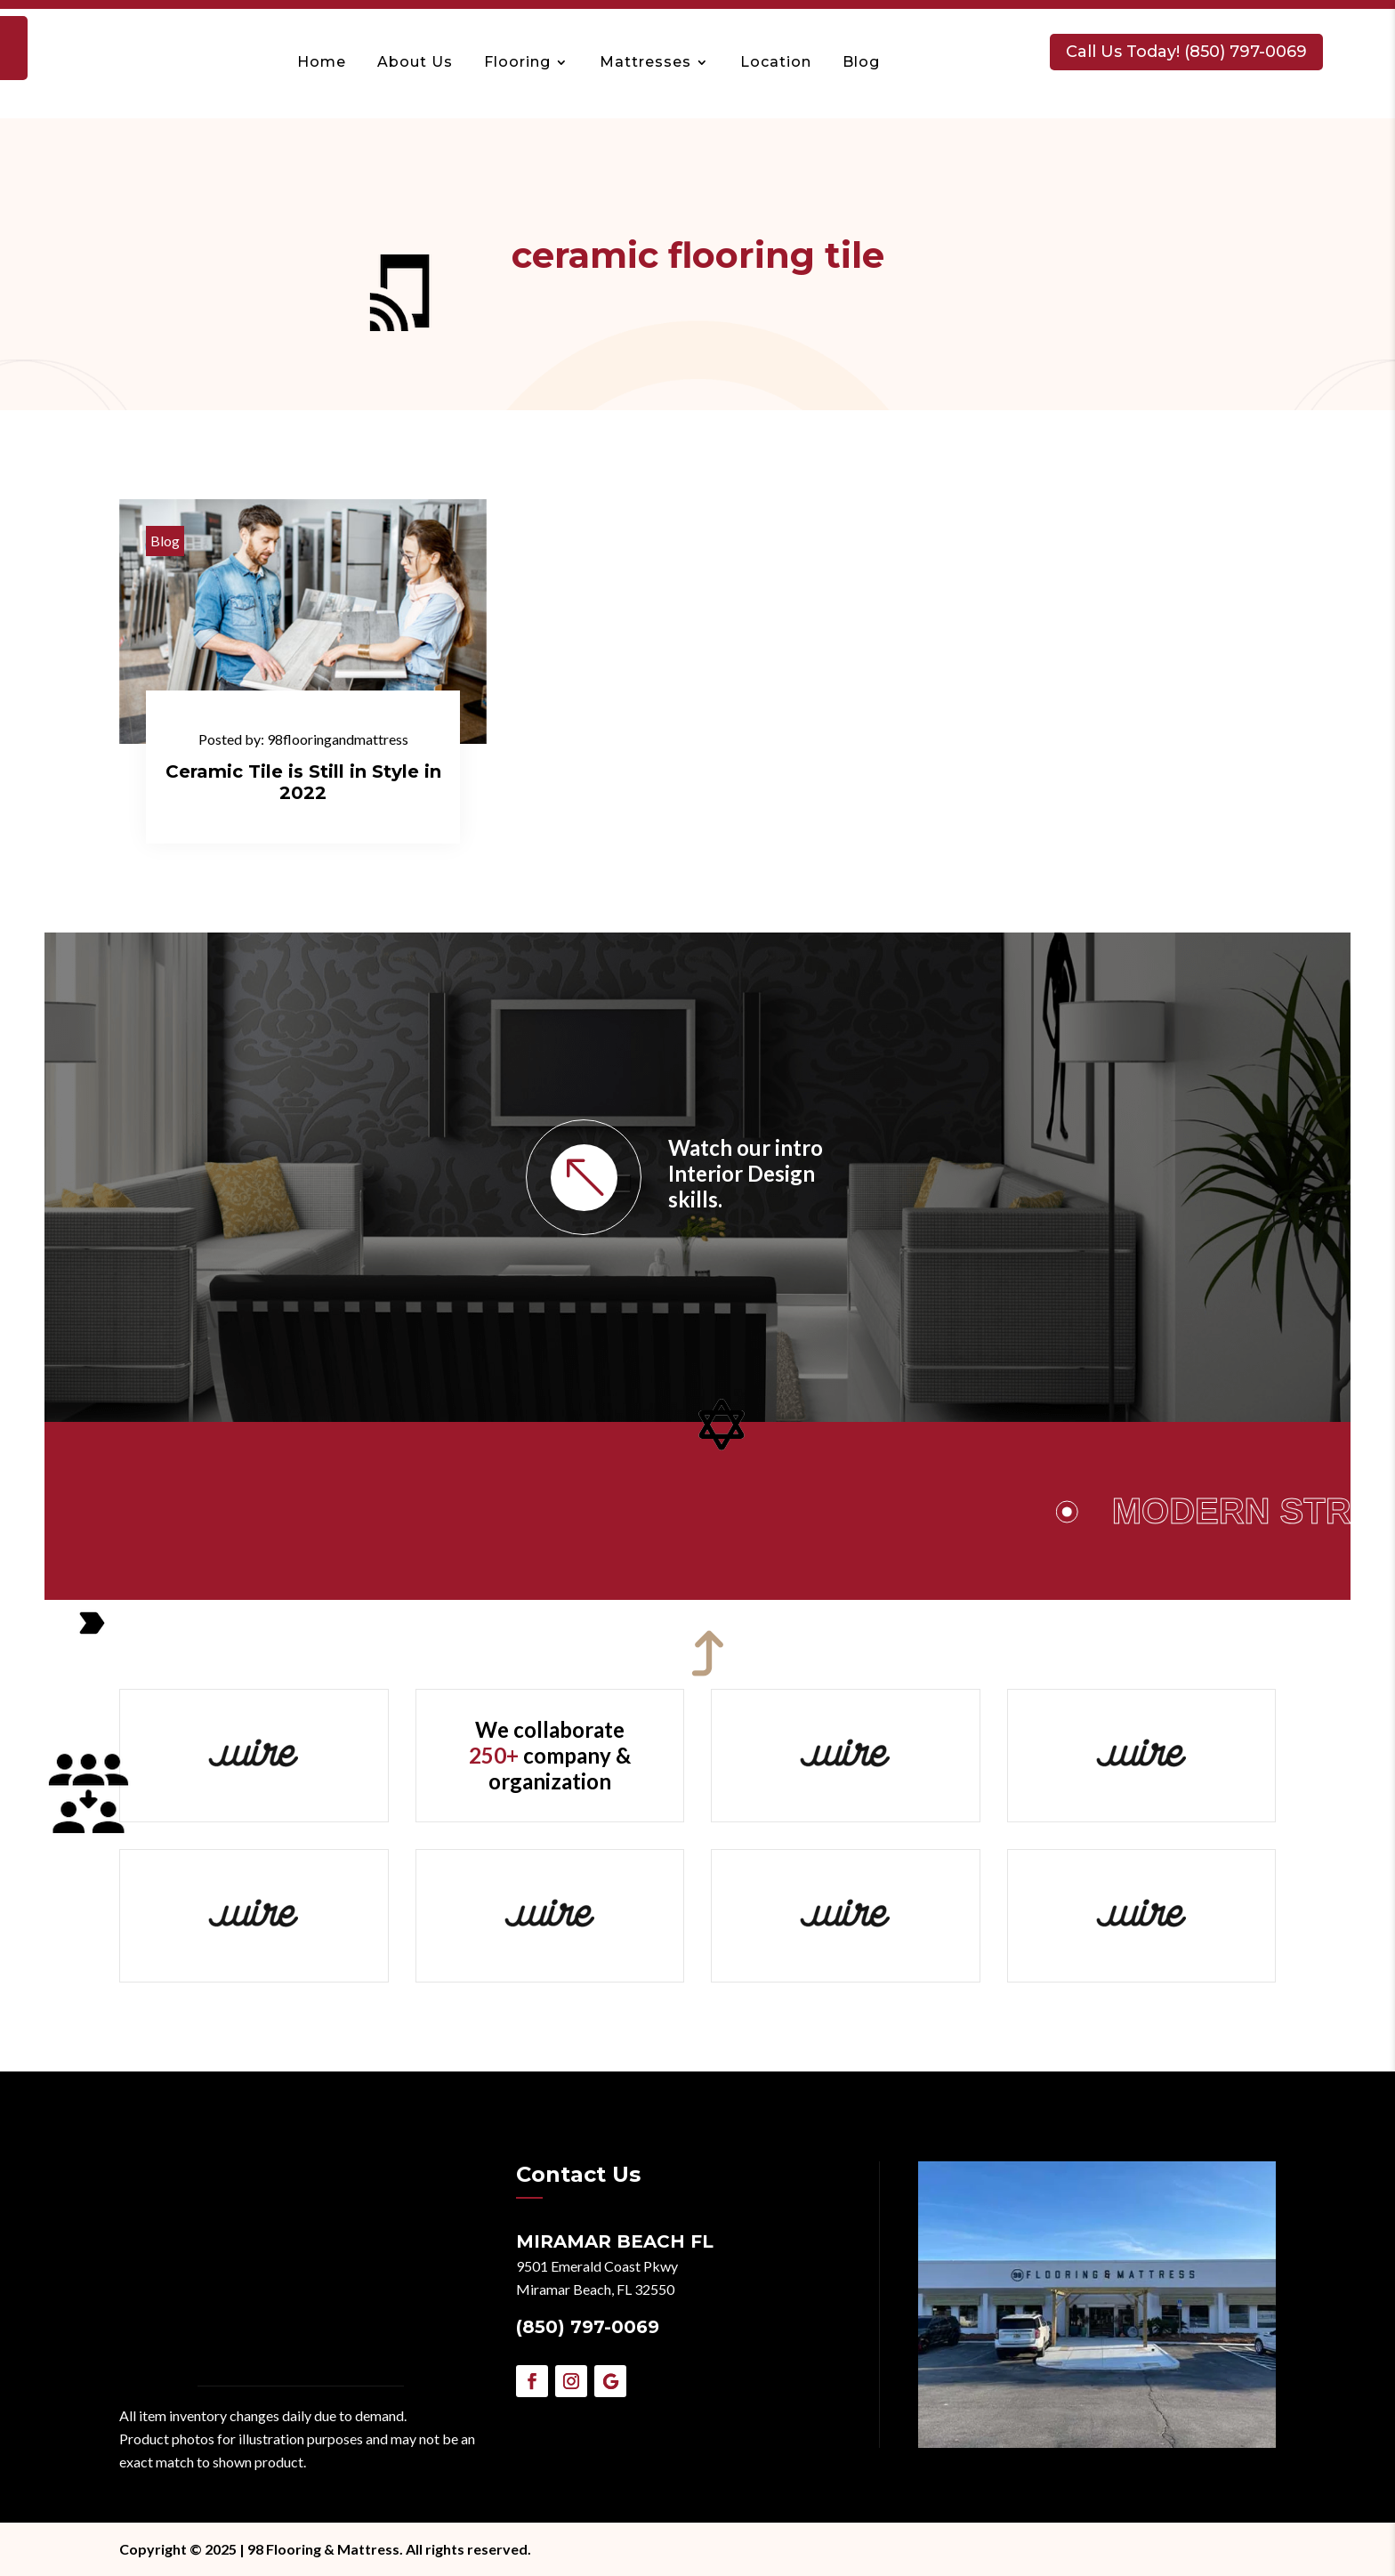 The height and width of the screenshot is (2576, 1395). What do you see at coordinates (709, 1653) in the screenshot?
I see `reply to a message or comment` at bounding box center [709, 1653].